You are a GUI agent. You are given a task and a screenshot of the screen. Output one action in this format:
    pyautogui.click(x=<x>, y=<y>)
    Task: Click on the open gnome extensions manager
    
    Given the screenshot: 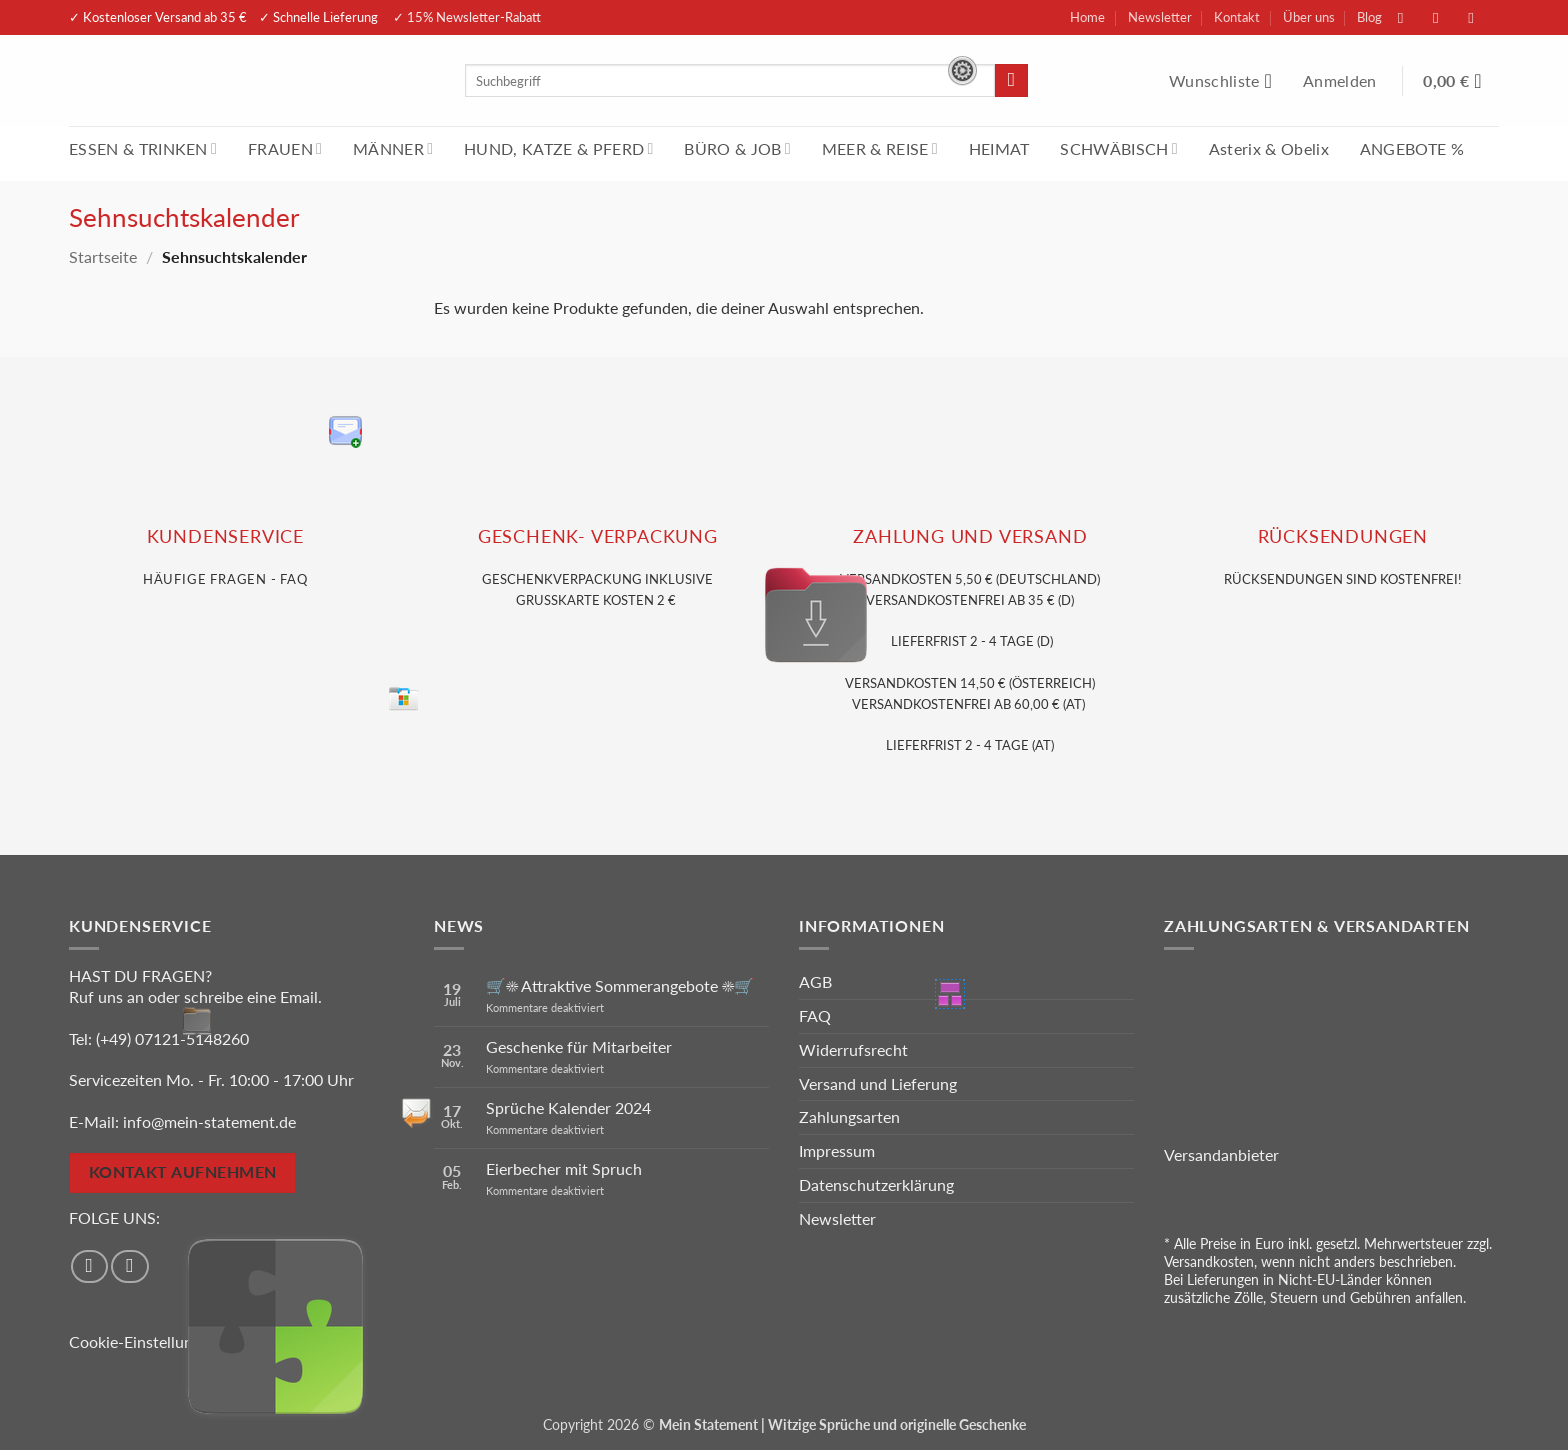 What is the action you would take?
    pyautogui.click(x=275, y=1326)
    